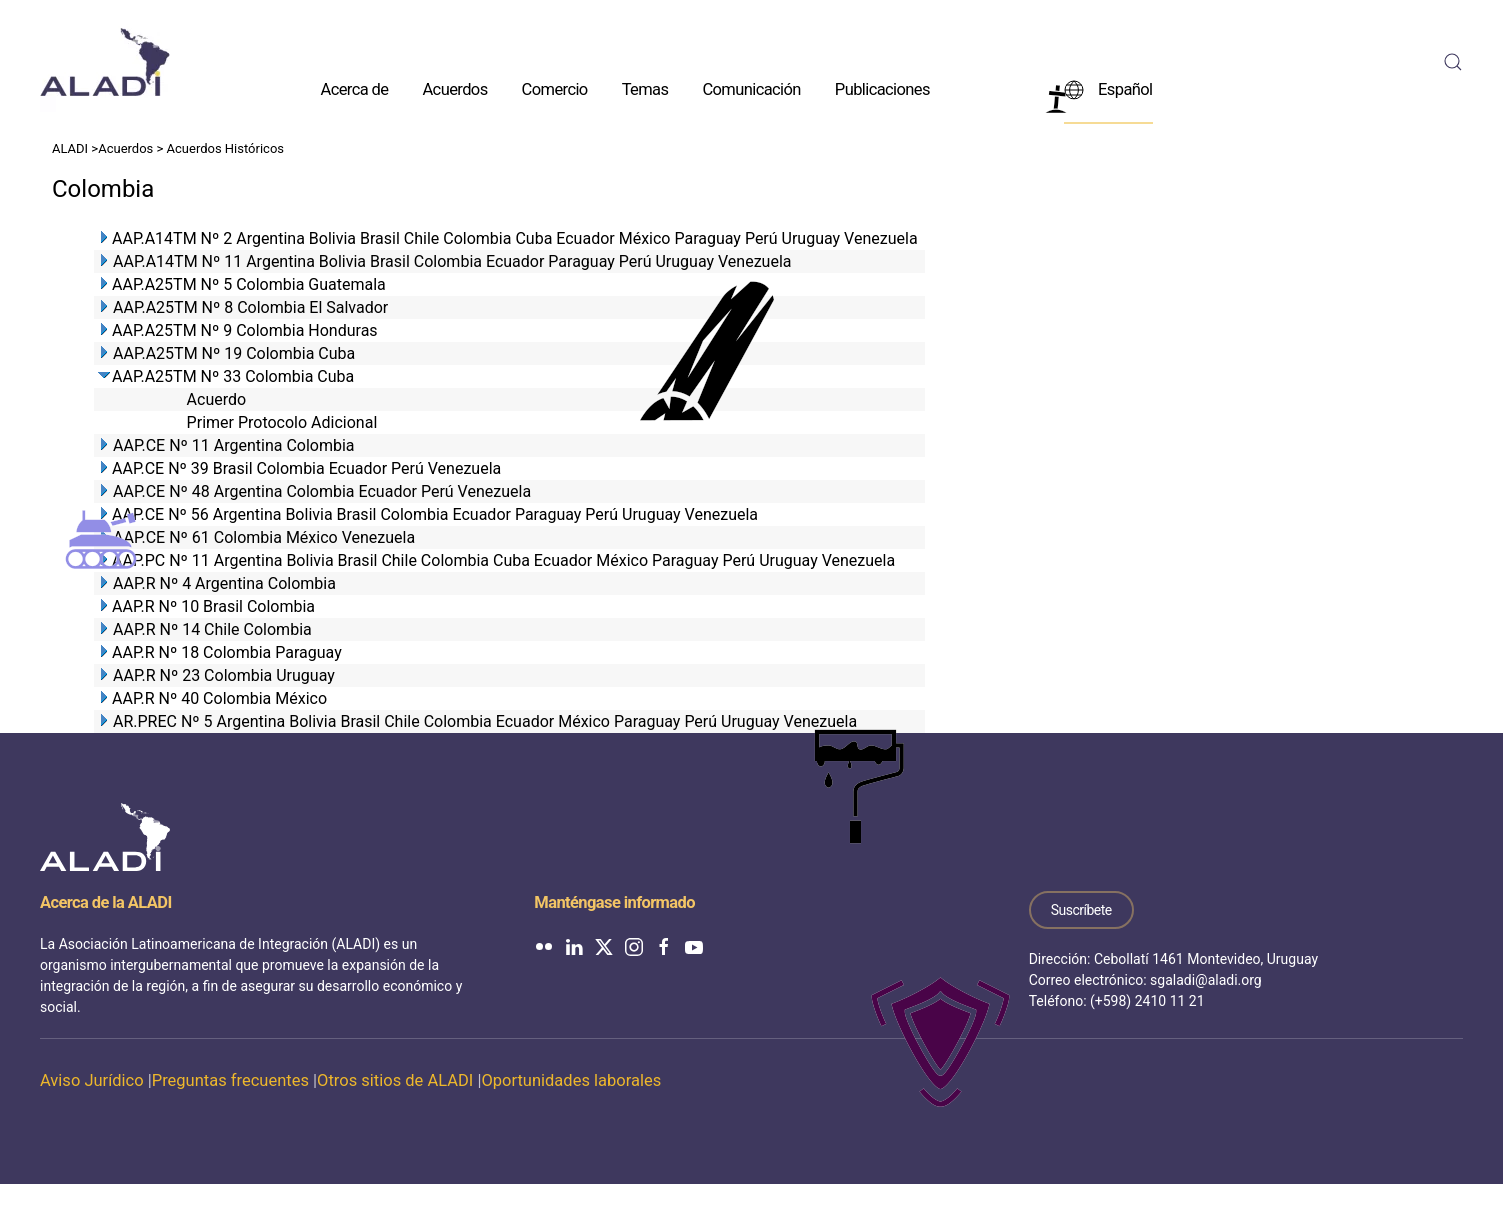 The width and height of the screenshot is (1503, 1209). What do you see at coordinates (101, 542) in the screenshot?
I see `select tank unit in strategy game` at bounding box center [101, 542].